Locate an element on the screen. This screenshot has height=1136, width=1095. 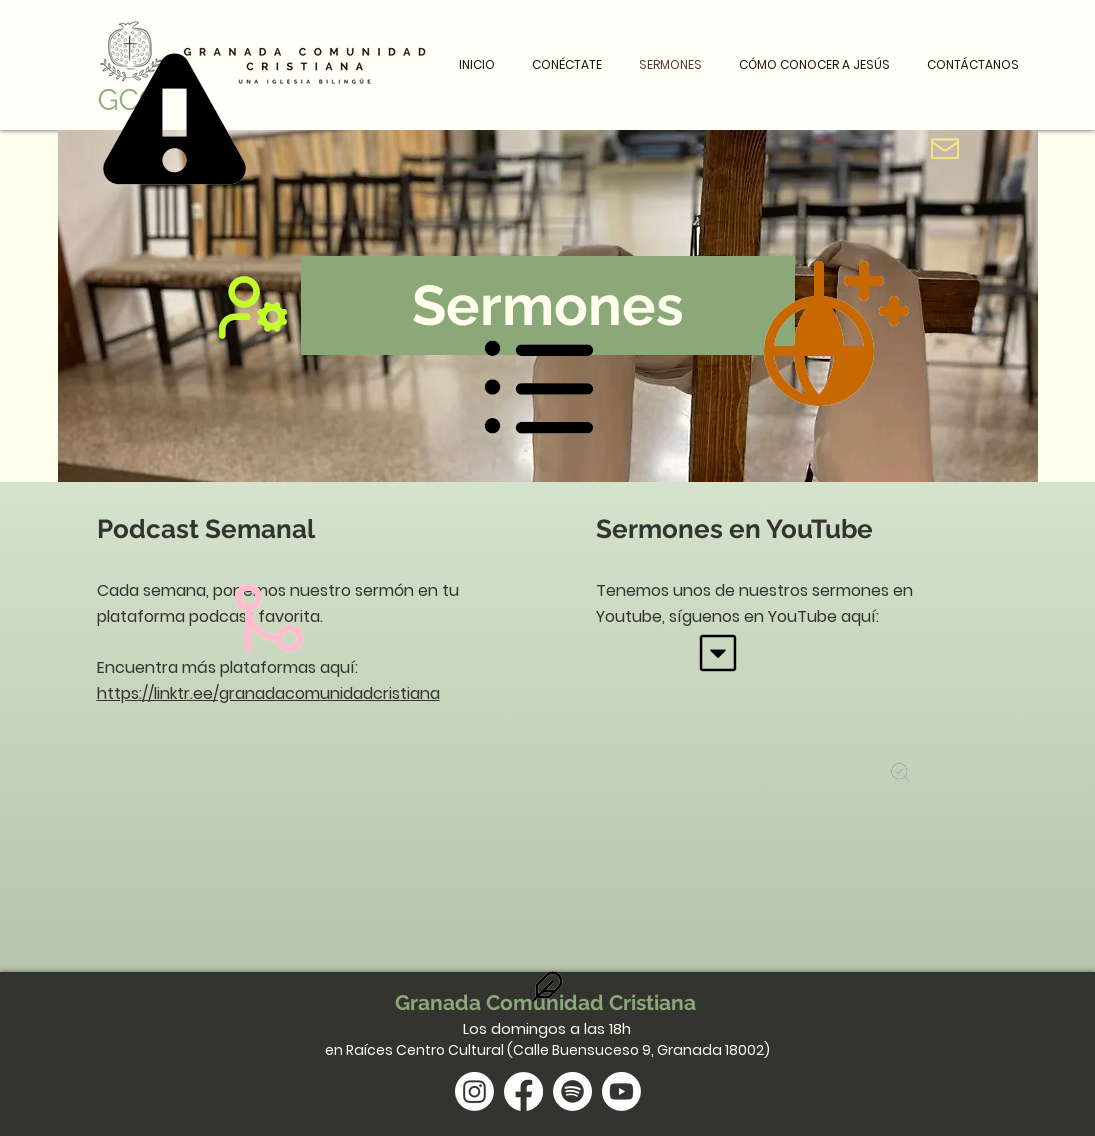
open your inbox is located at coordinates (945, 149).